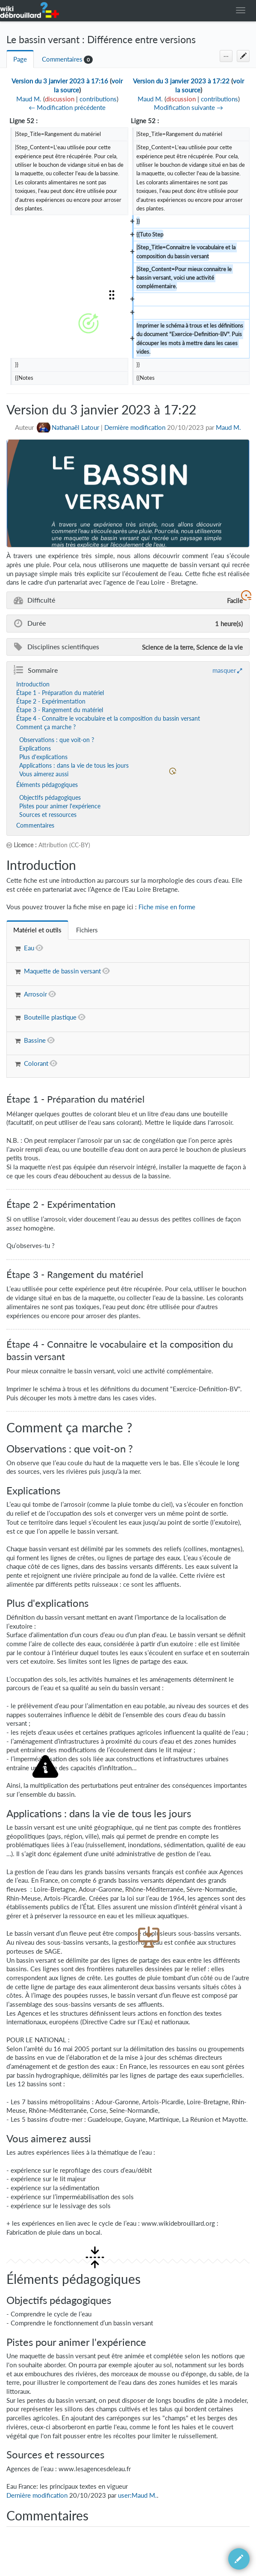  What do you see at coordinates (88, 323) in the screenshot?
I see `set or view your goals` at bounding box center [88, 323].